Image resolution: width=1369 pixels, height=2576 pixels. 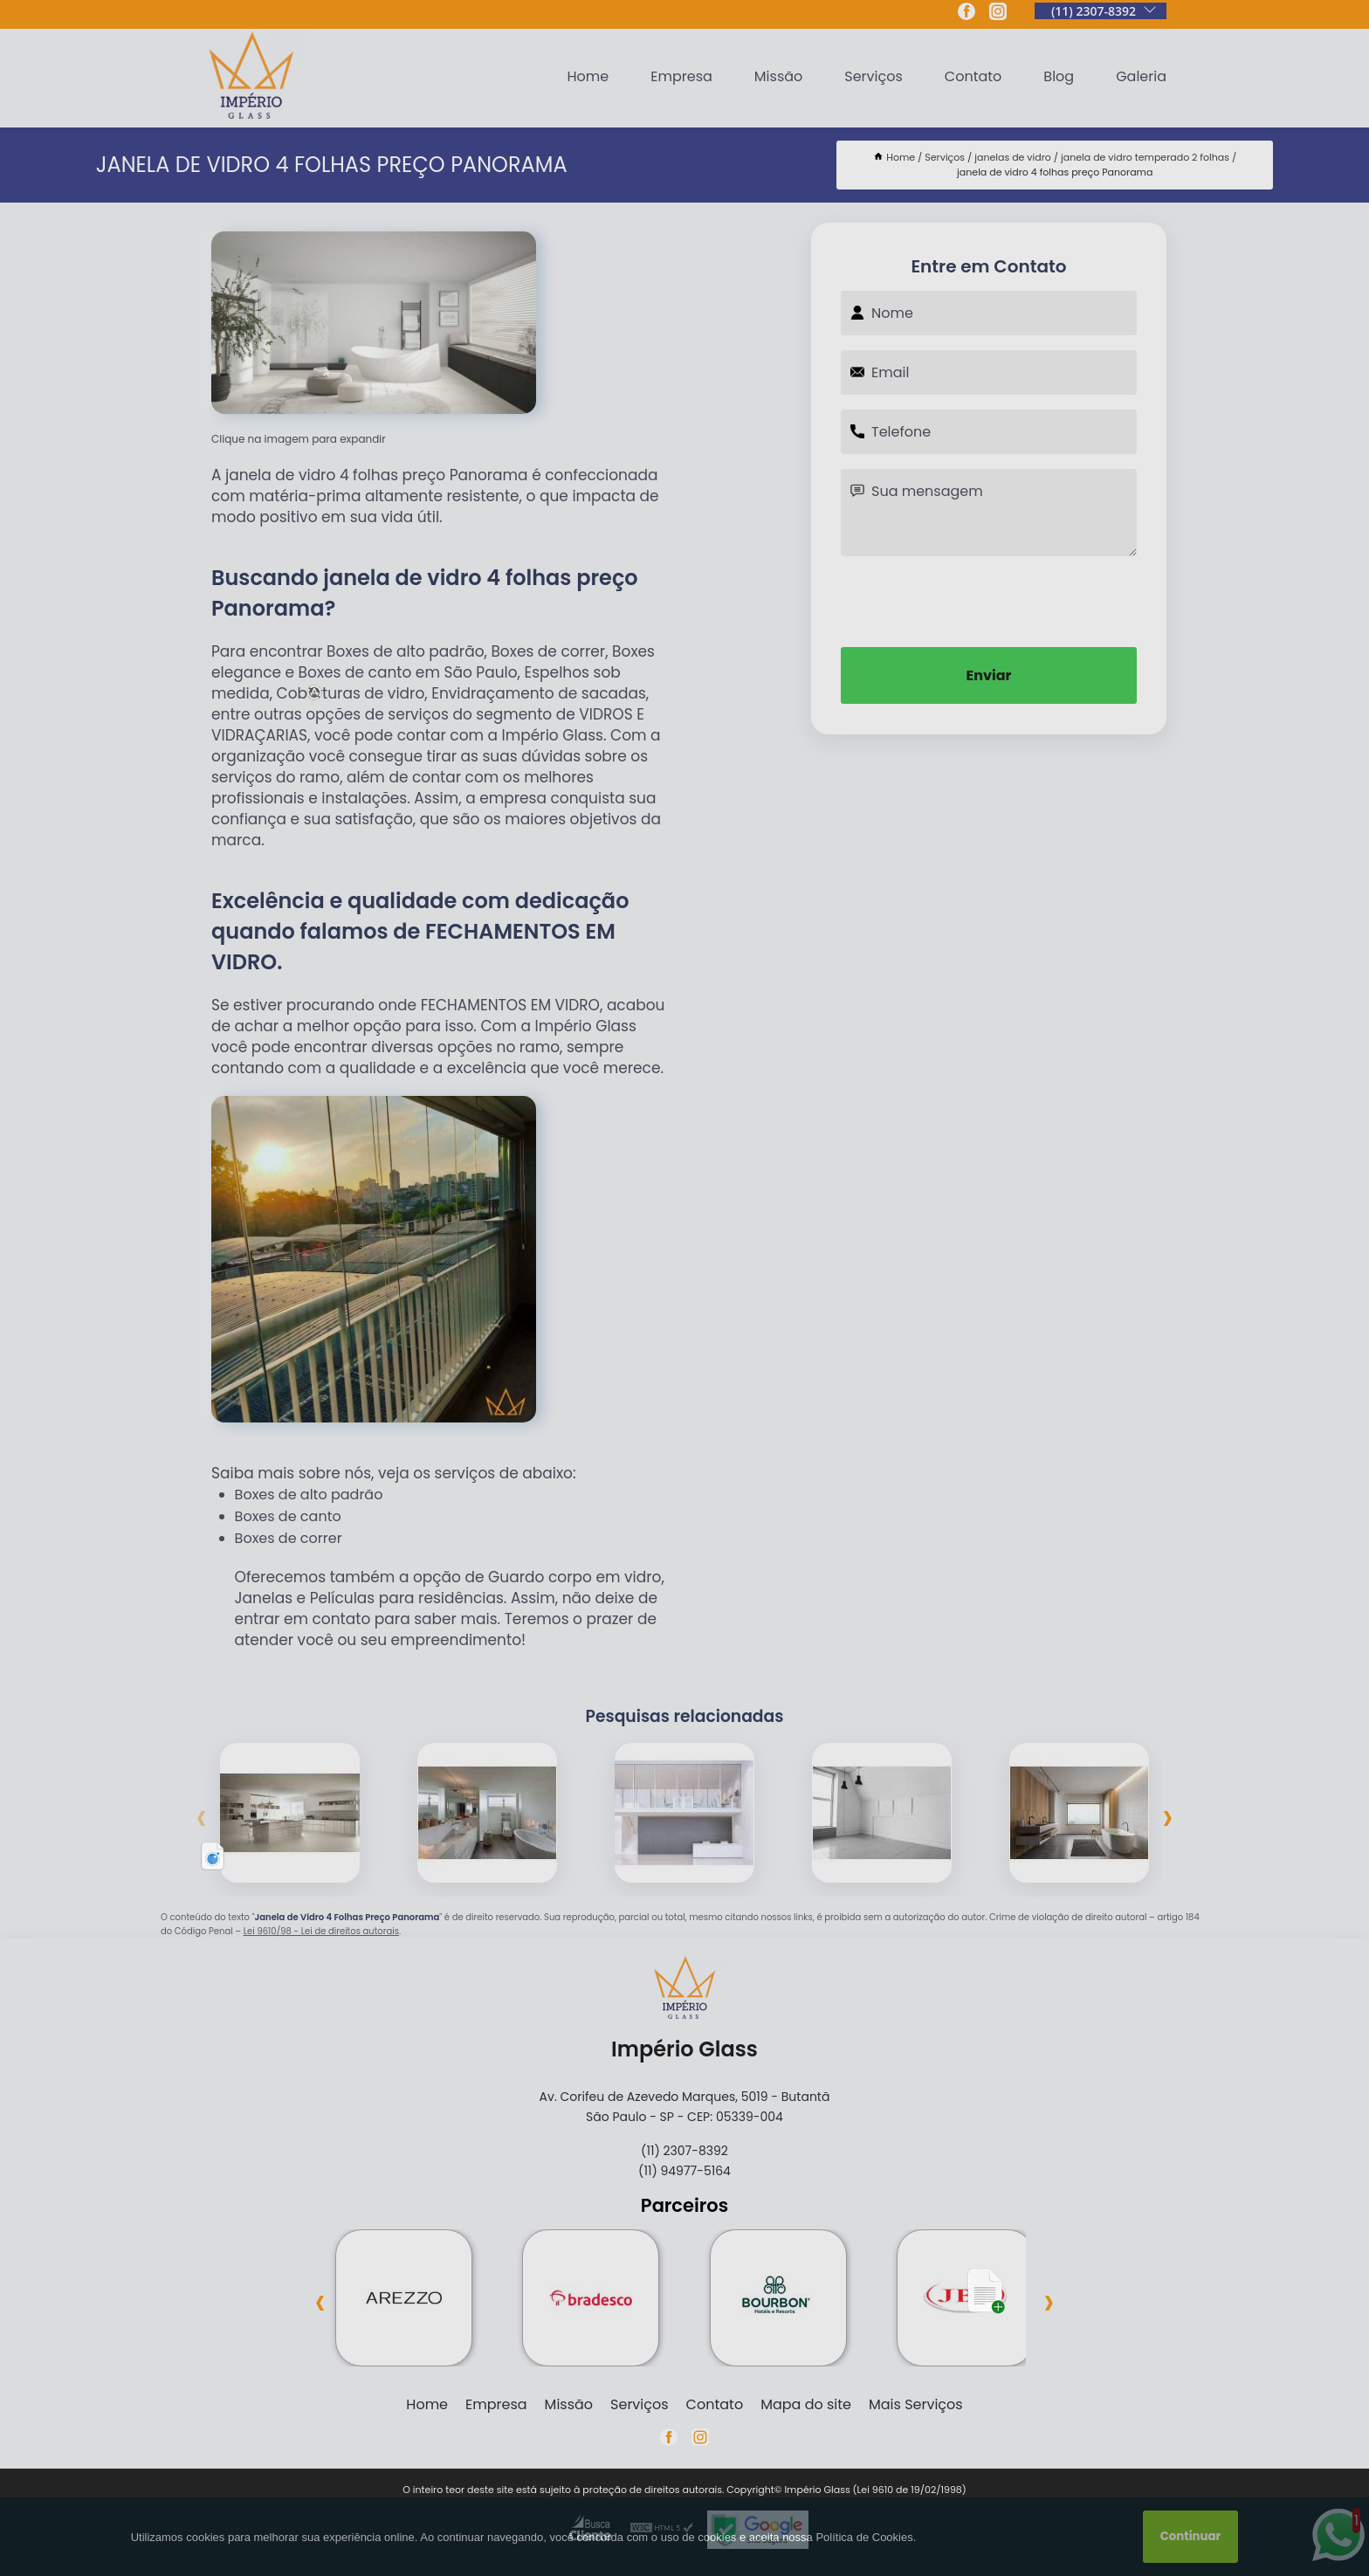 I want to click on check for available software updates, so click(x=314, y=692).